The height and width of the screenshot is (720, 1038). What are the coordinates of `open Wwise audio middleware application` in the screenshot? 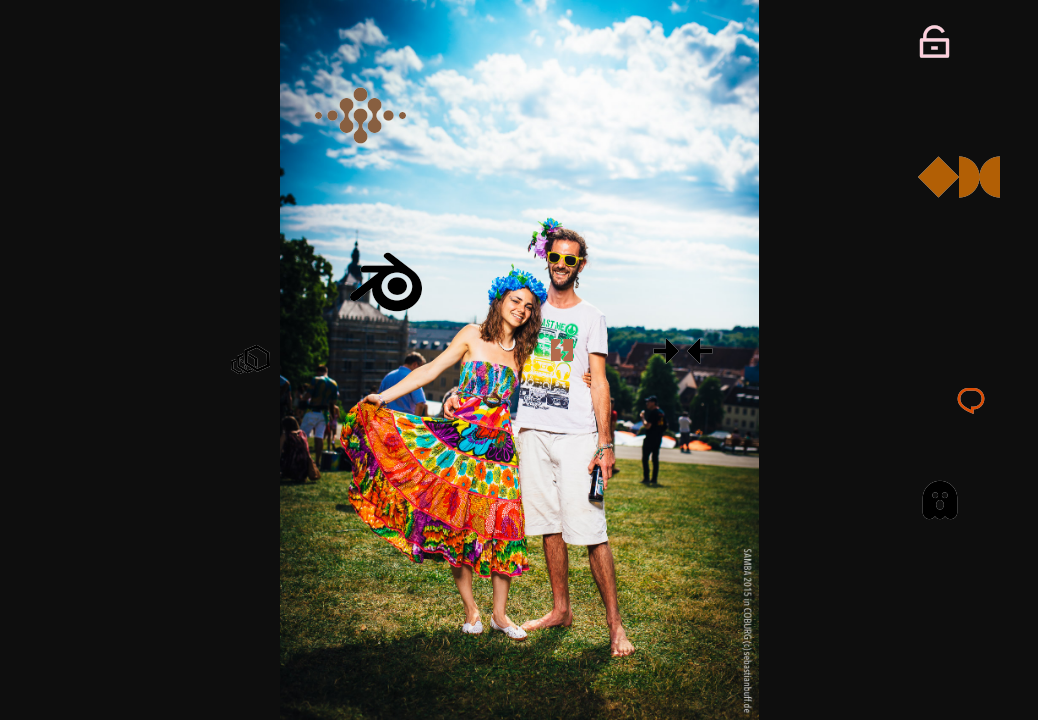 It's located at (360, 115).